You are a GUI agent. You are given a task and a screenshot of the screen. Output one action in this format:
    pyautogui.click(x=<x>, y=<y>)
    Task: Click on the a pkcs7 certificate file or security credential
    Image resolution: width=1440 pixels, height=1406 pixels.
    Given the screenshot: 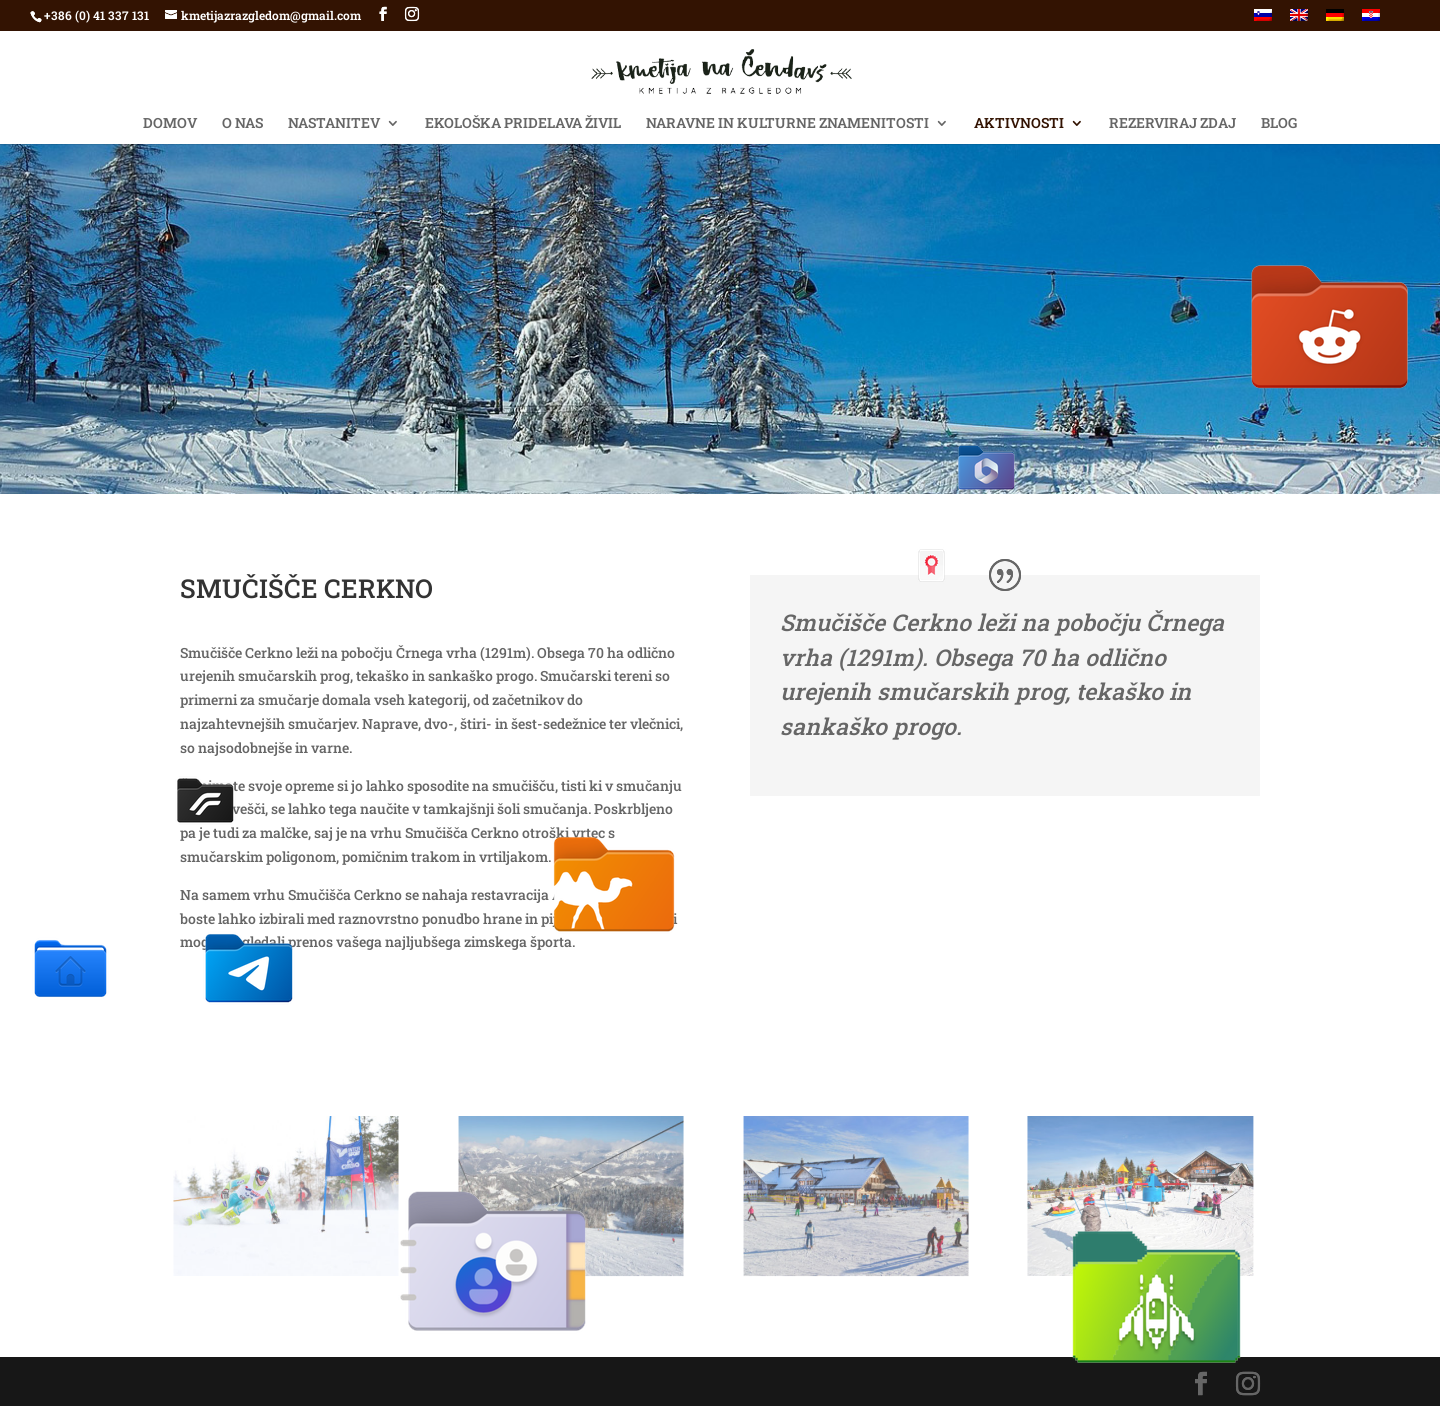 What is the action you would take?
    pyautogui.click(x=931, y=565)
    